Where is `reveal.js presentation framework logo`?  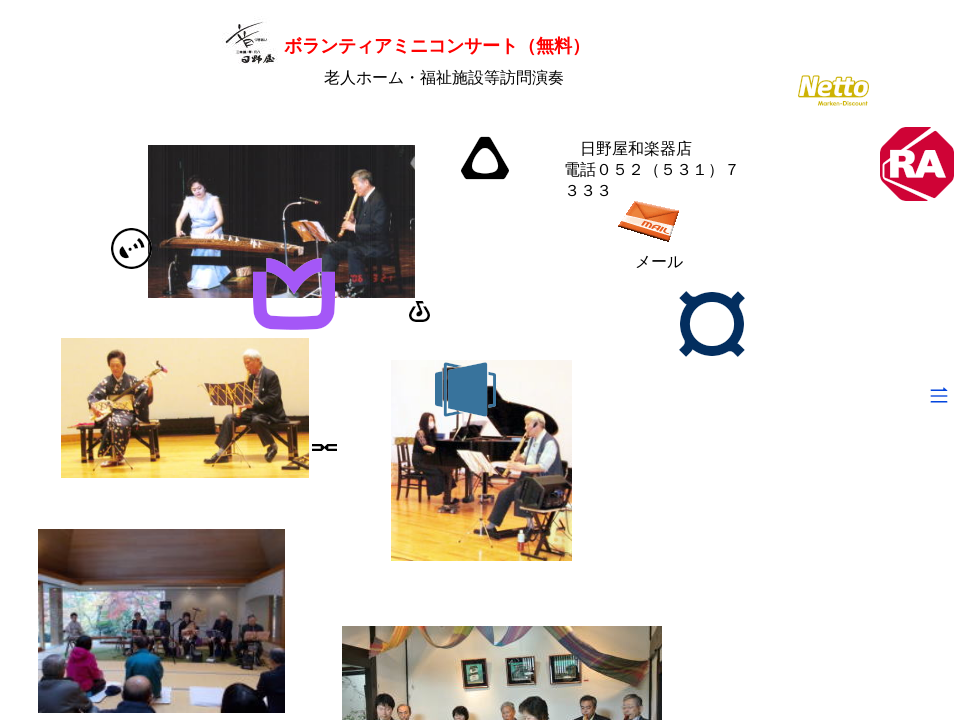 reveal.js presentation framework logo is located at coordinates (465, 389).